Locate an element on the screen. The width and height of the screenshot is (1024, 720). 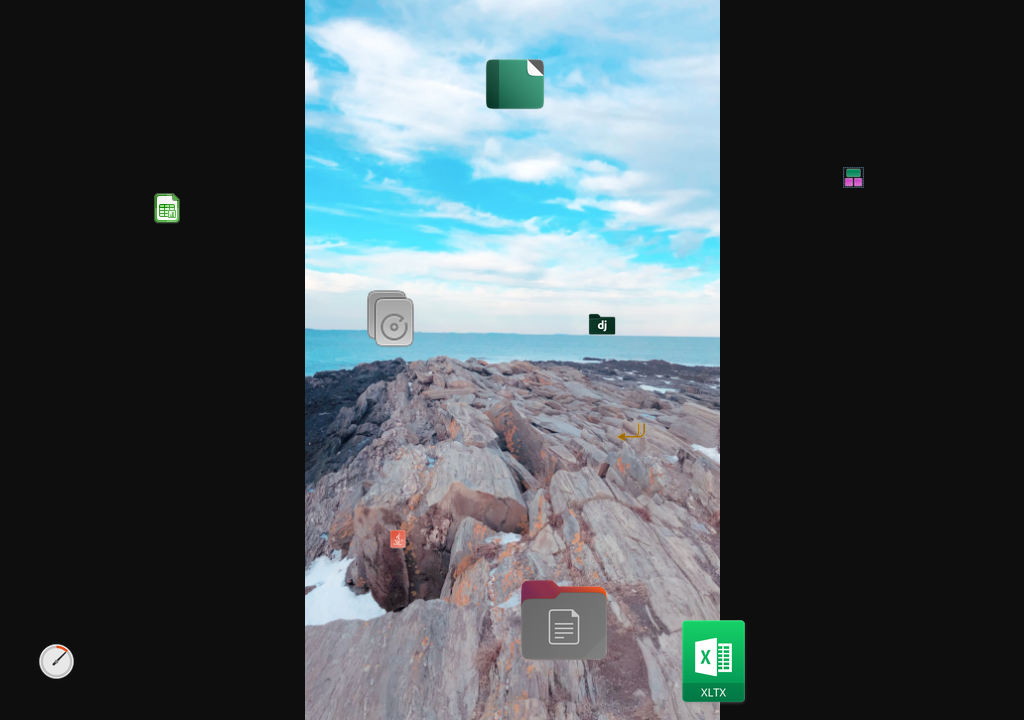
open sysprof system profiler application is located at coordinates (56, 661).